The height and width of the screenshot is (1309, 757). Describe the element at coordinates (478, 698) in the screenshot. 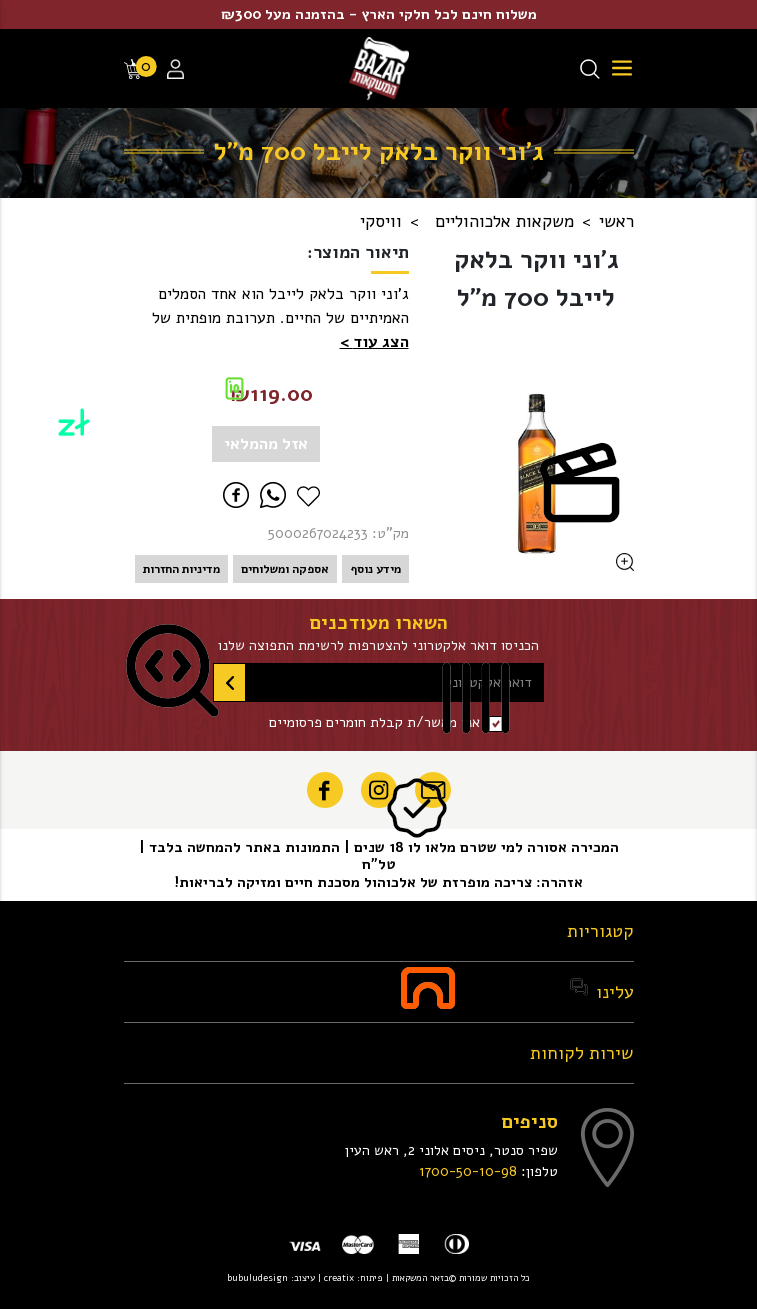

I see `indicates a count or tally of four` at that location.